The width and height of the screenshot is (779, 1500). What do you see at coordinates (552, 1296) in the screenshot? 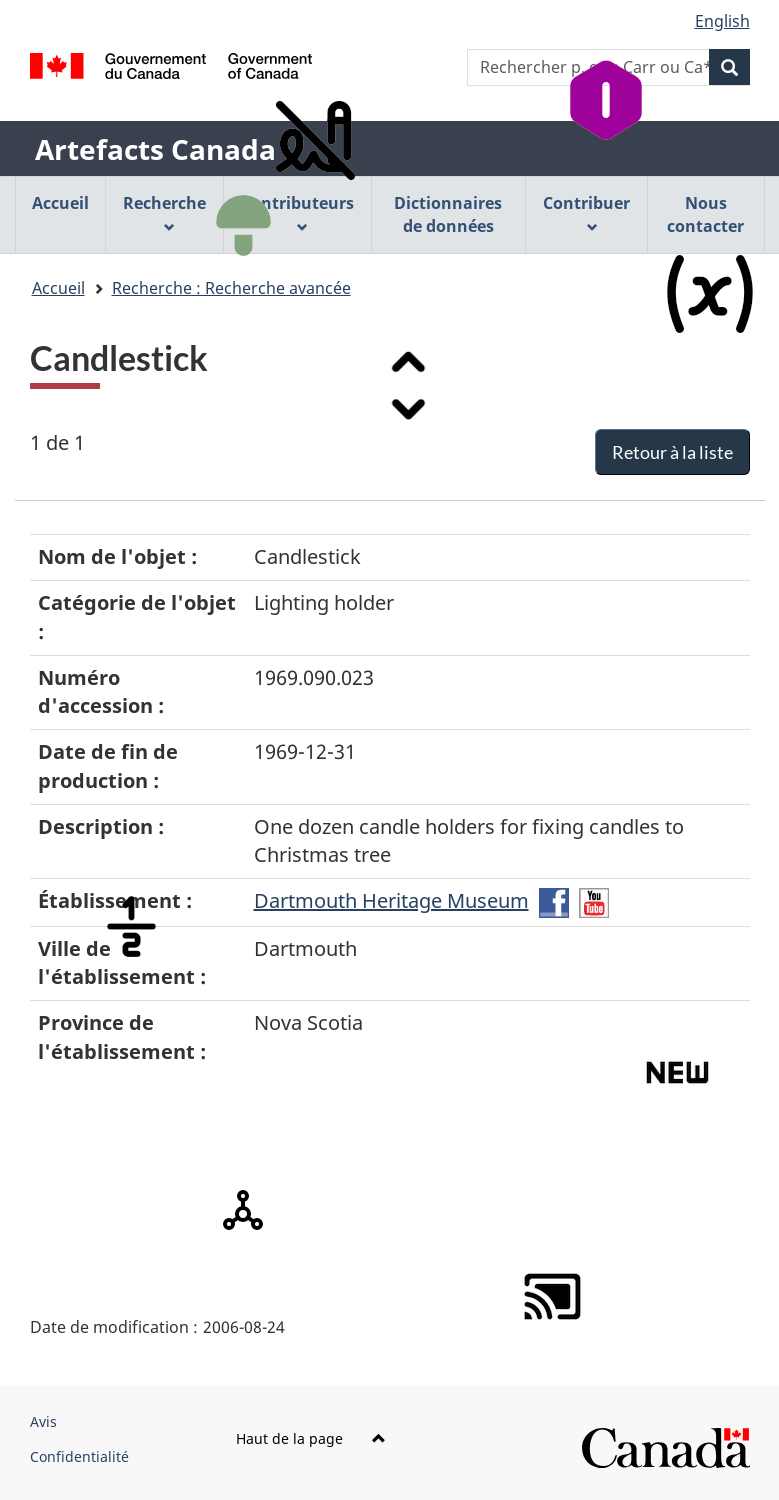
I see `indicates active connection to a casting device` at bounding box center [552, 1296].